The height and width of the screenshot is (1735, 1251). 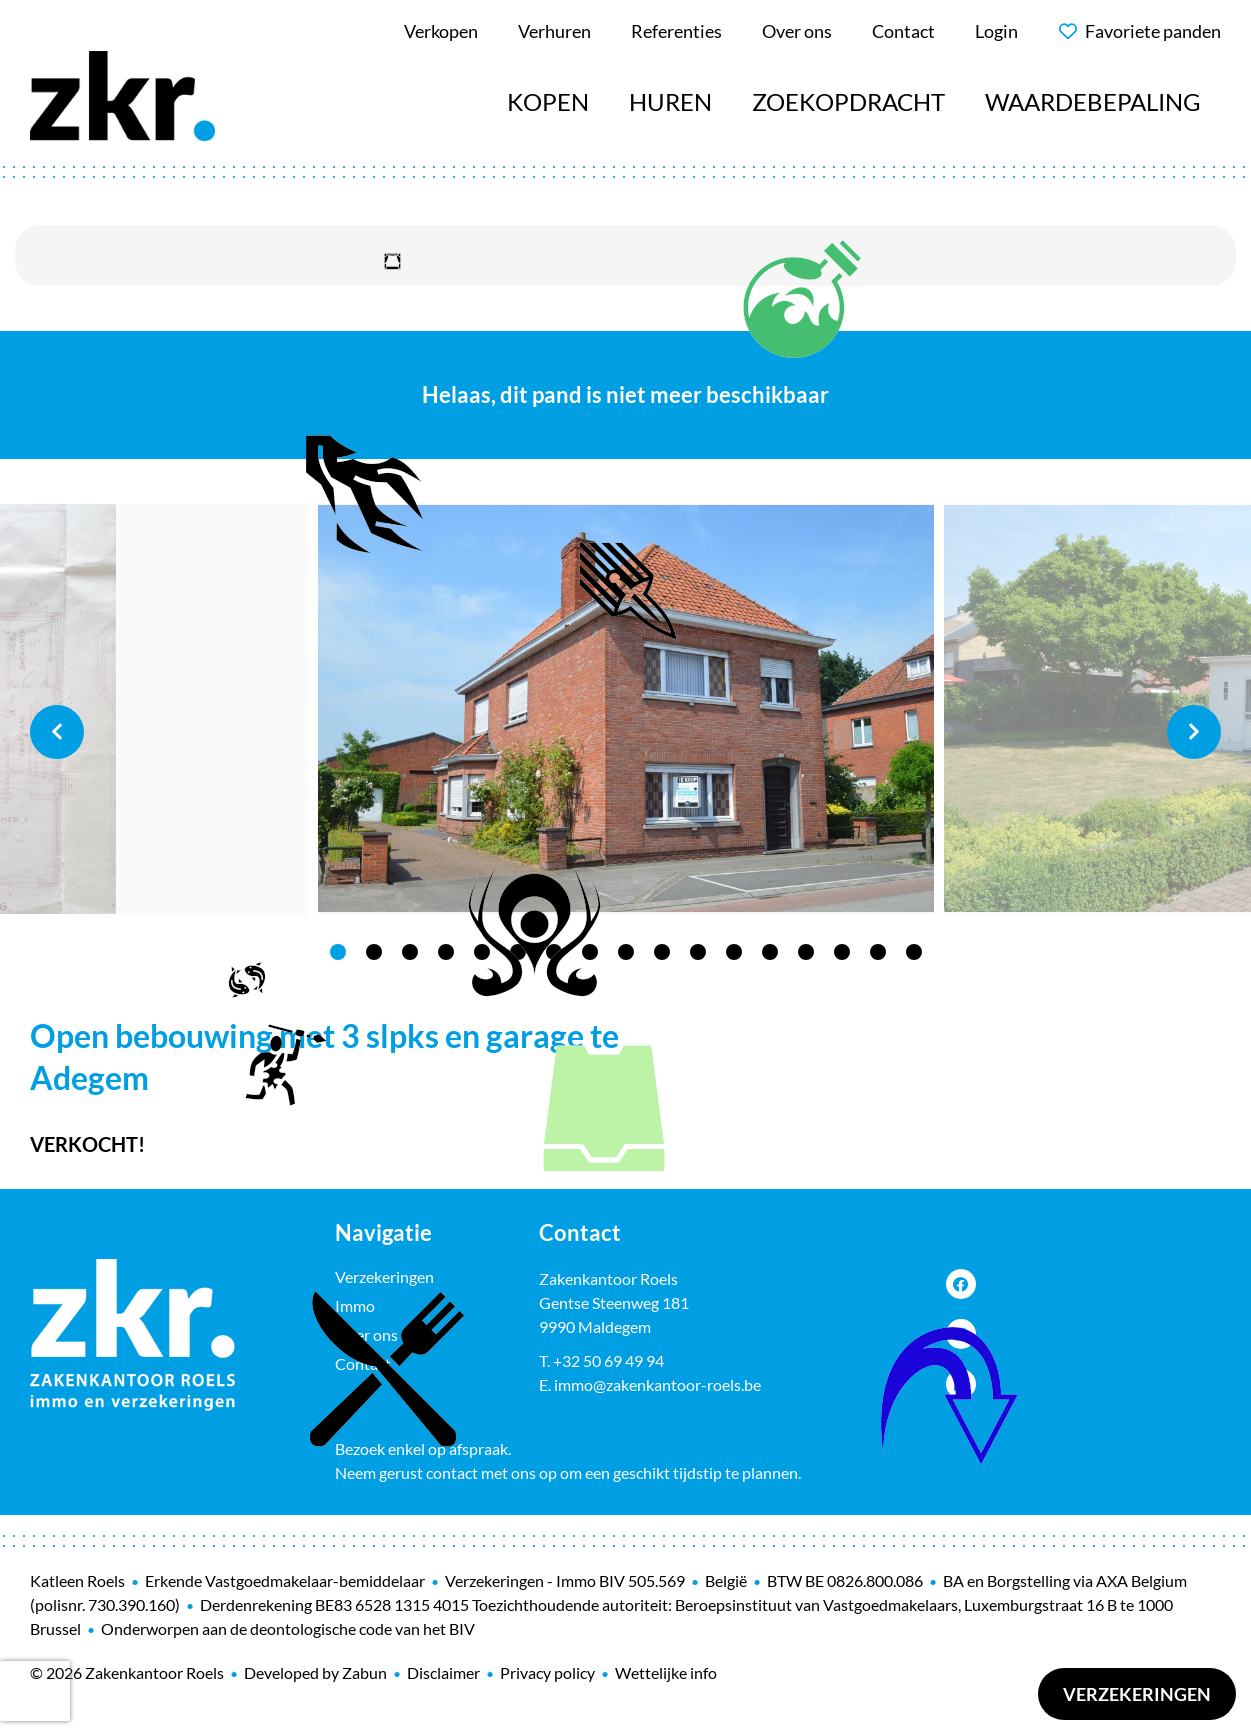 What do you see at coordinates (286, 1065) in the screenshot?
I see `select caveman character class` at bounding box center [286, 1065].